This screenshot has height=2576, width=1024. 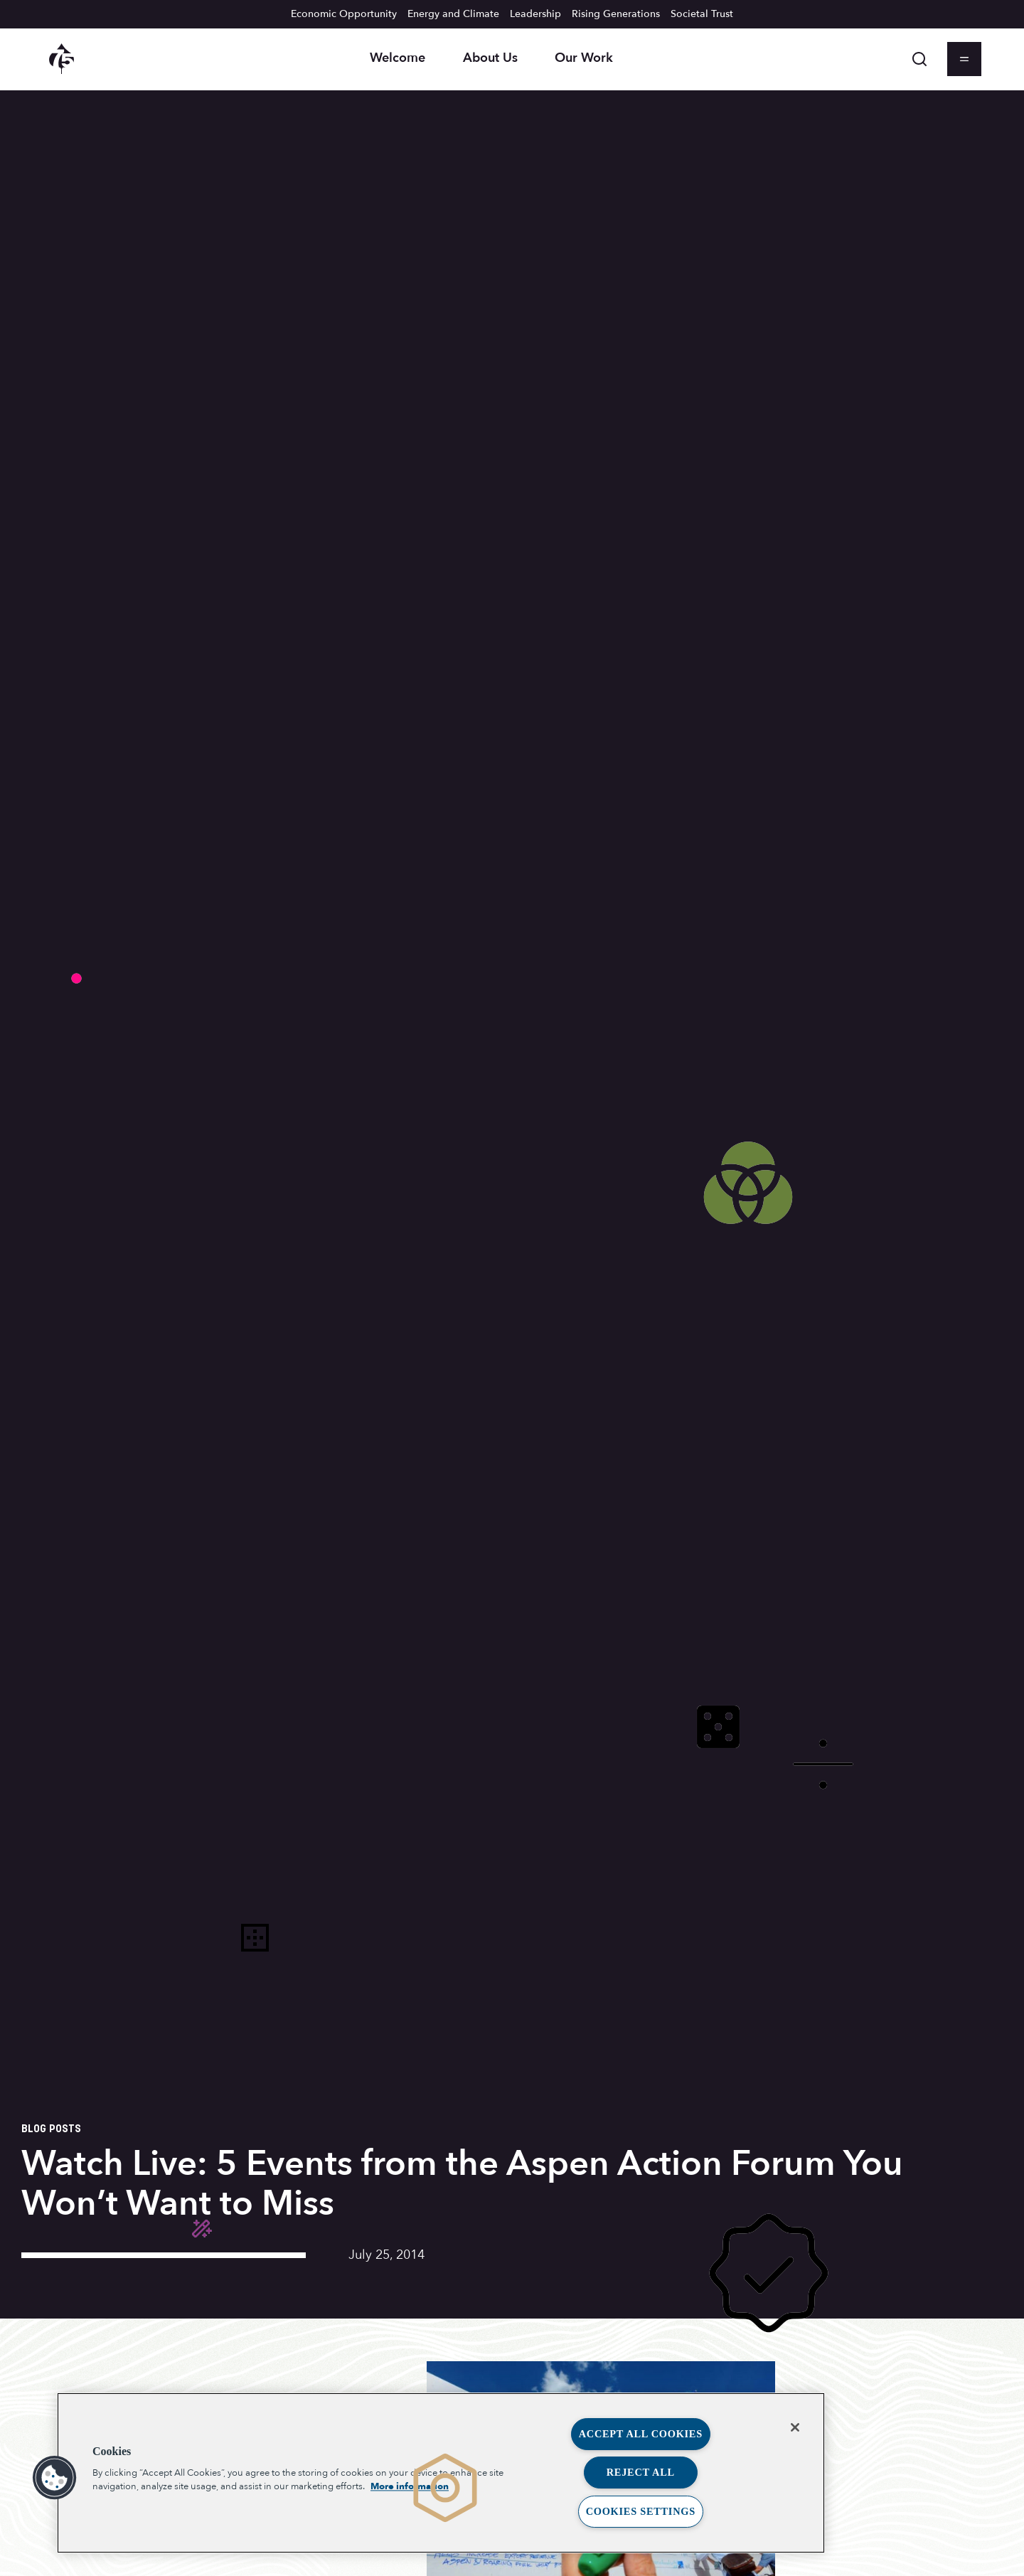 I want to click on perform division operation, so click(x=823, y=1764).